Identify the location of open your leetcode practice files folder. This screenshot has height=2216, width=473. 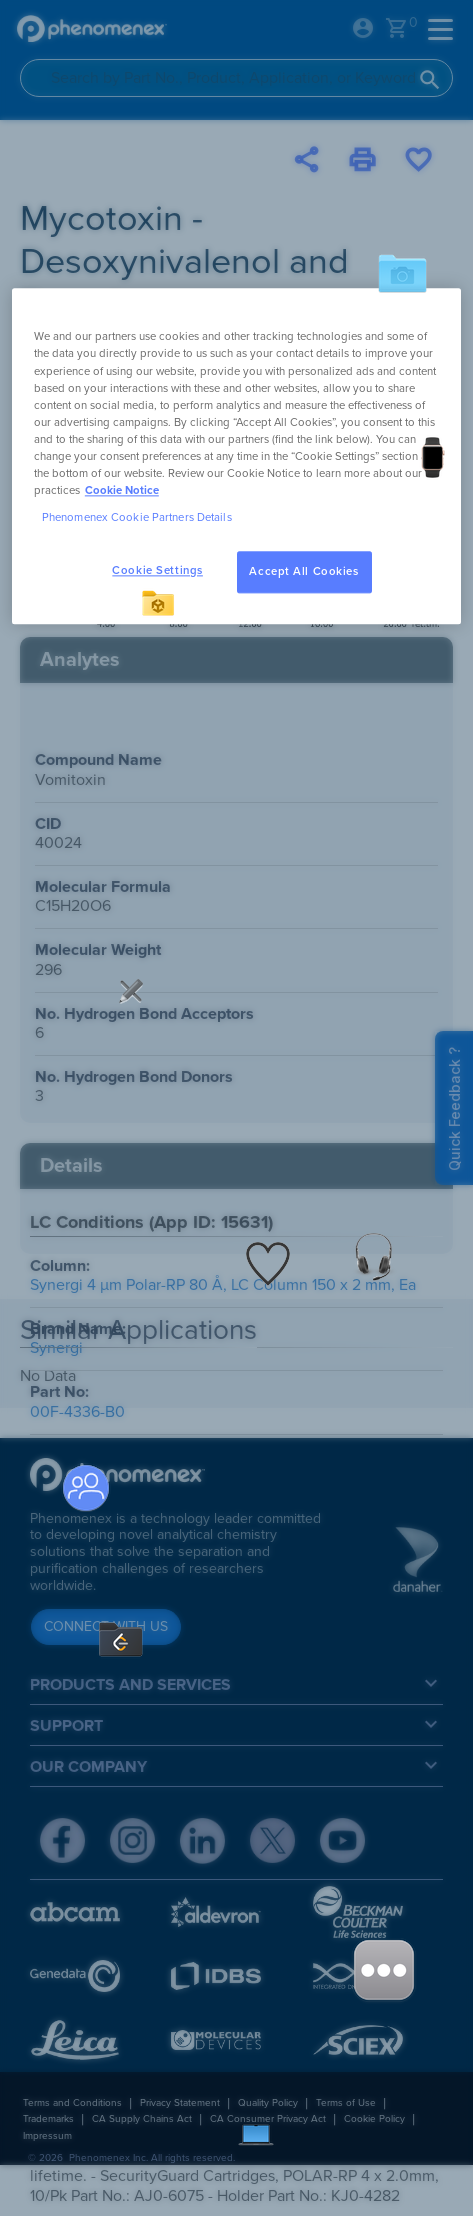
(120, 1640).